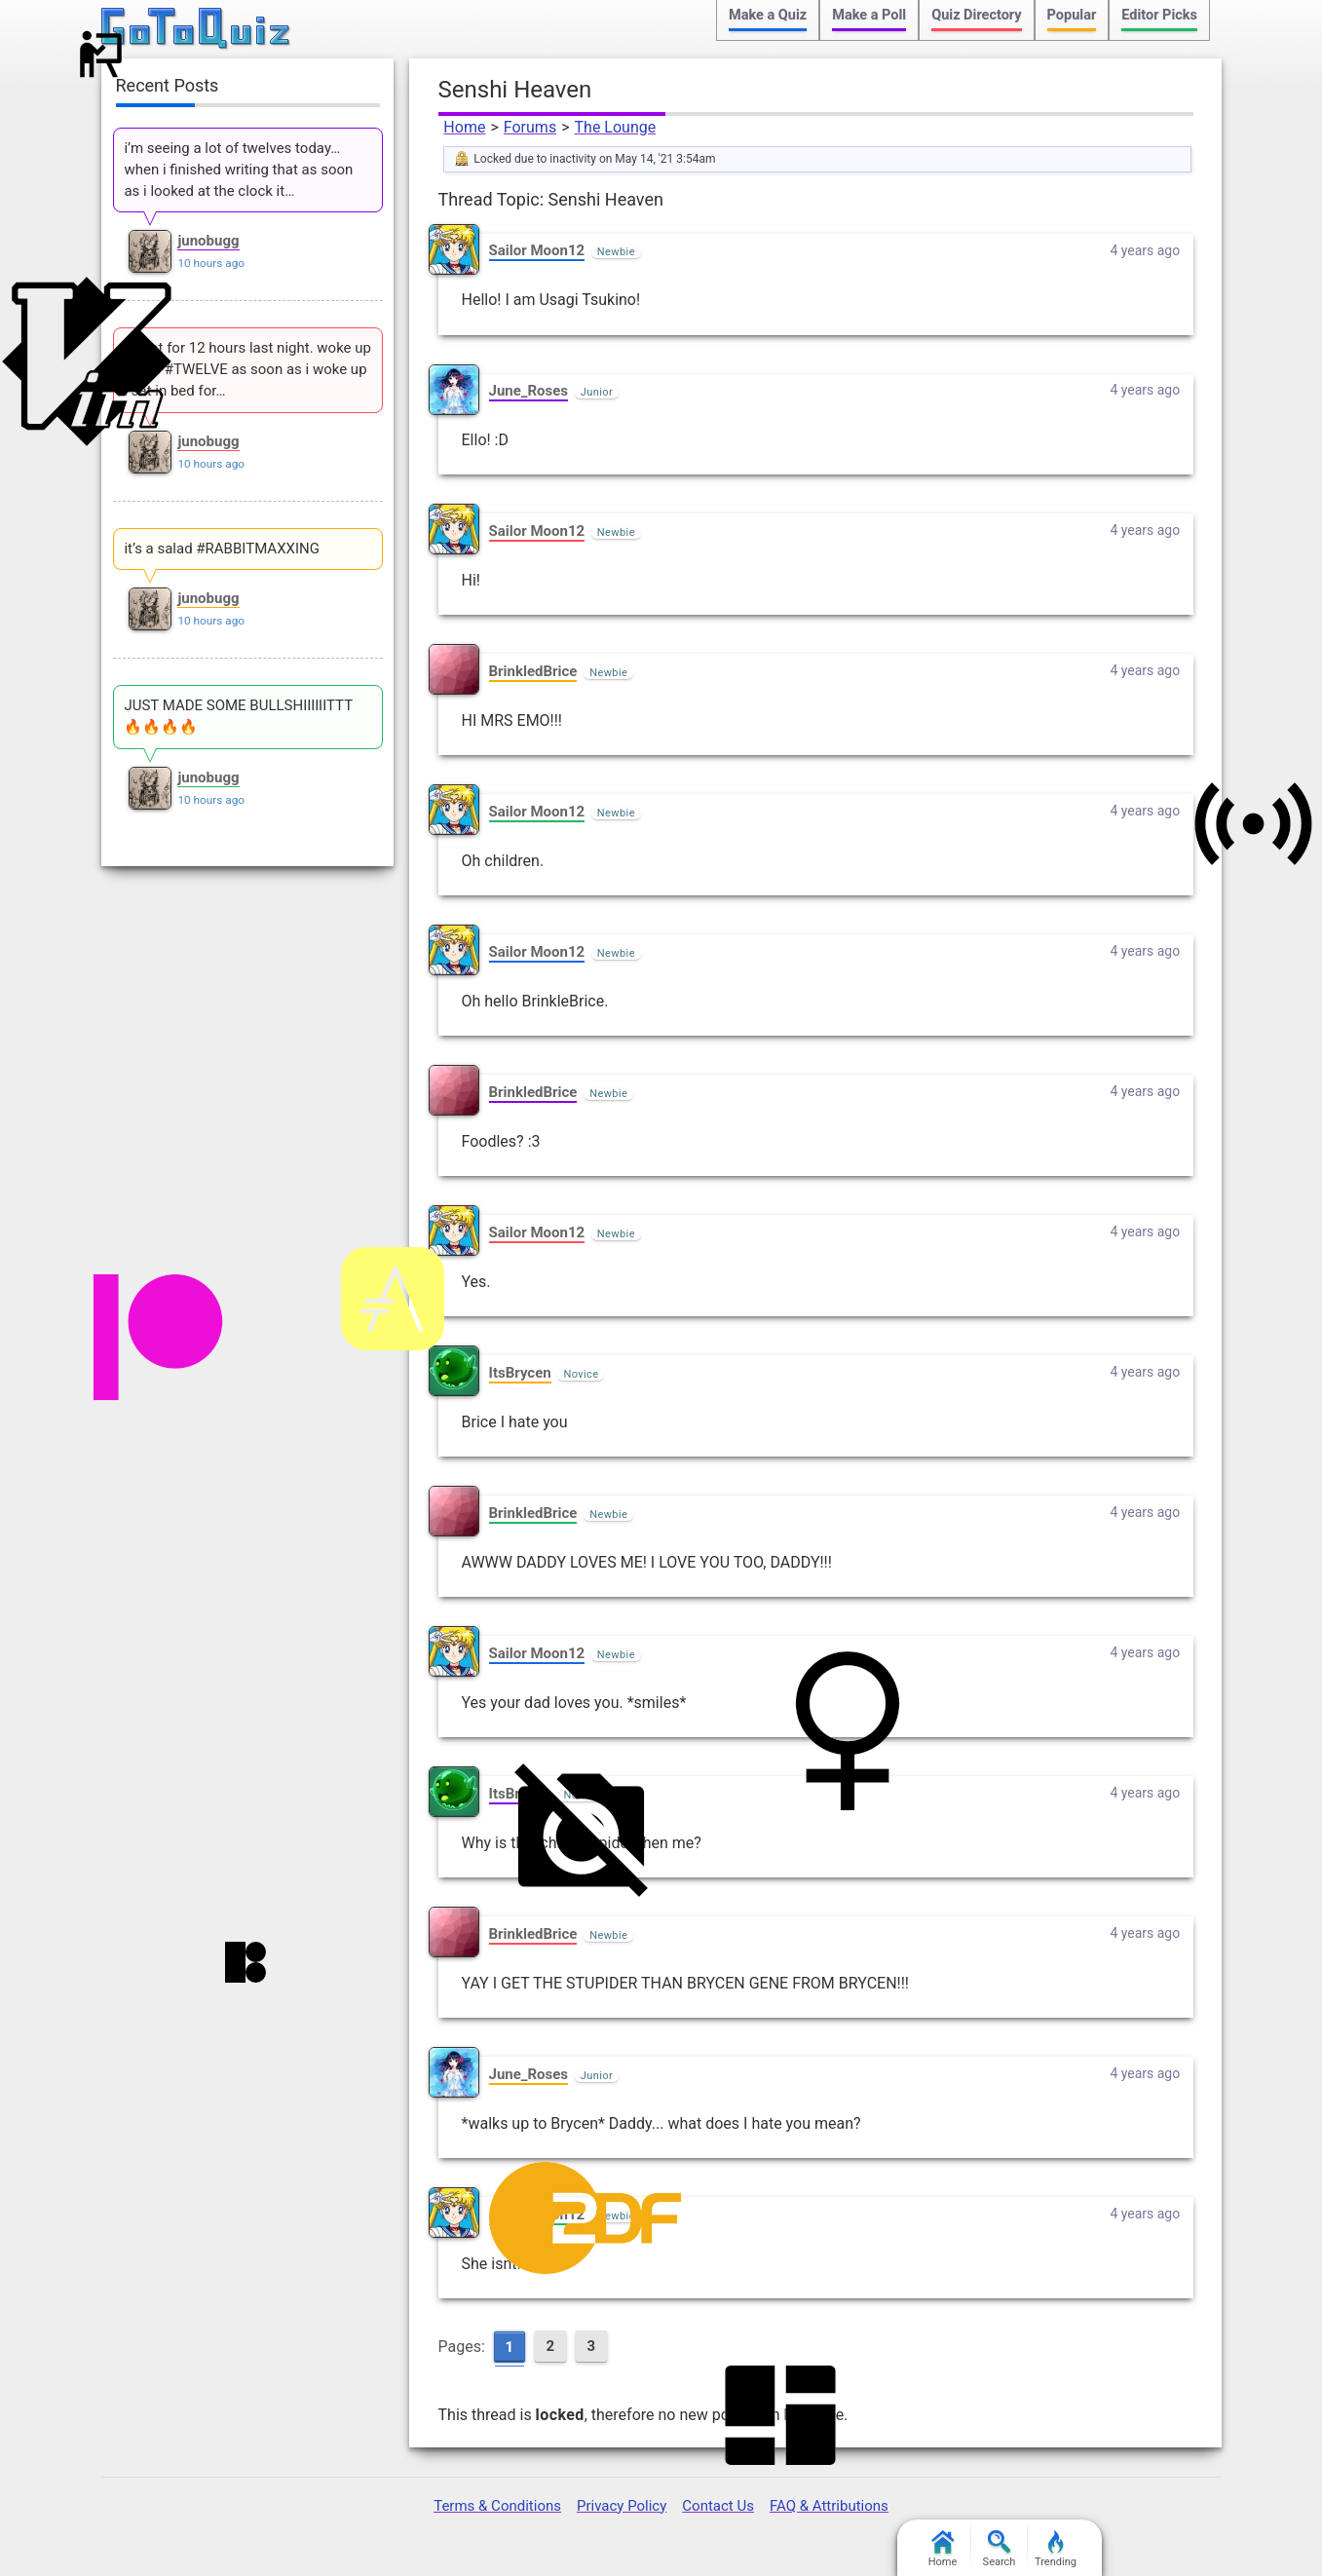 The height and width of the screenshot is (2576, 1322). Describe the element at coordinates (585, 2217) in the screenshot. I see `ZDF German television network logo` at that location.